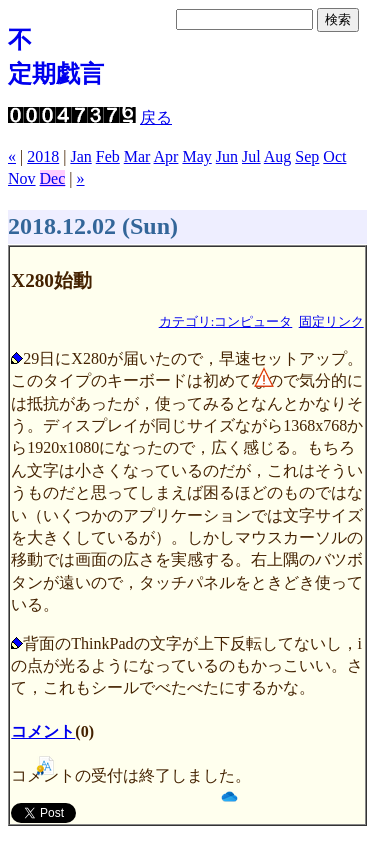 The width and height of the screenshot is (375, 853). What do you see at coordinates (229, 796) in the screenshot?
I see `Microsoft OneDrive cloud storage status indicator` at bounding box center [229, 796].